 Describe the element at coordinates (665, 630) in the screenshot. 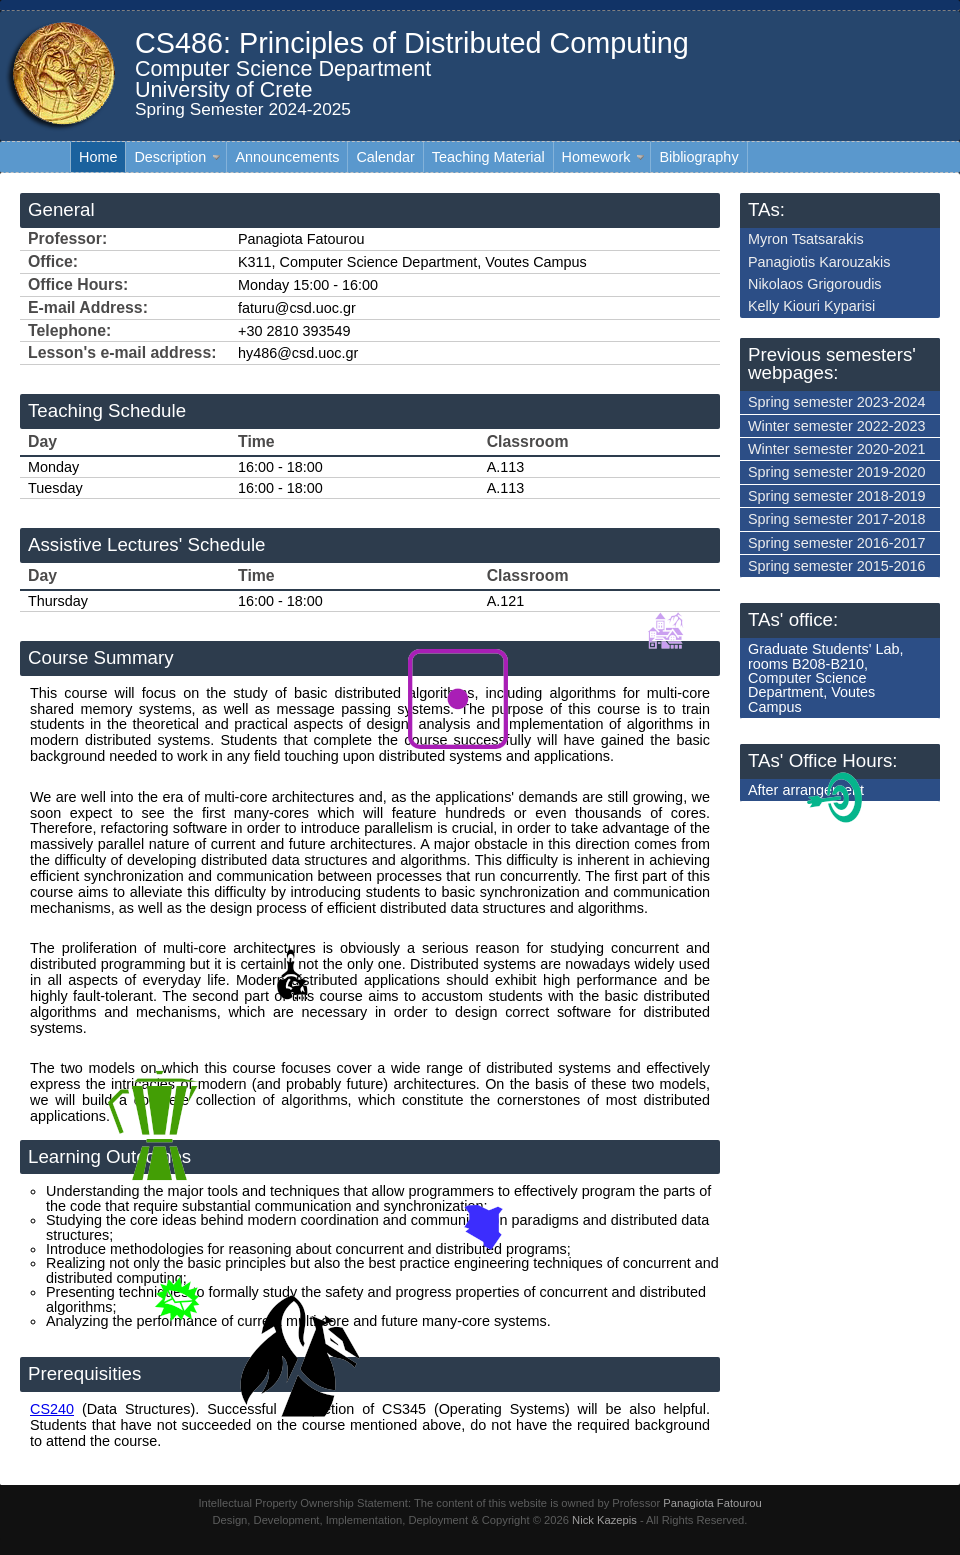

I see `access haunted house level or spooky game area` at that location.